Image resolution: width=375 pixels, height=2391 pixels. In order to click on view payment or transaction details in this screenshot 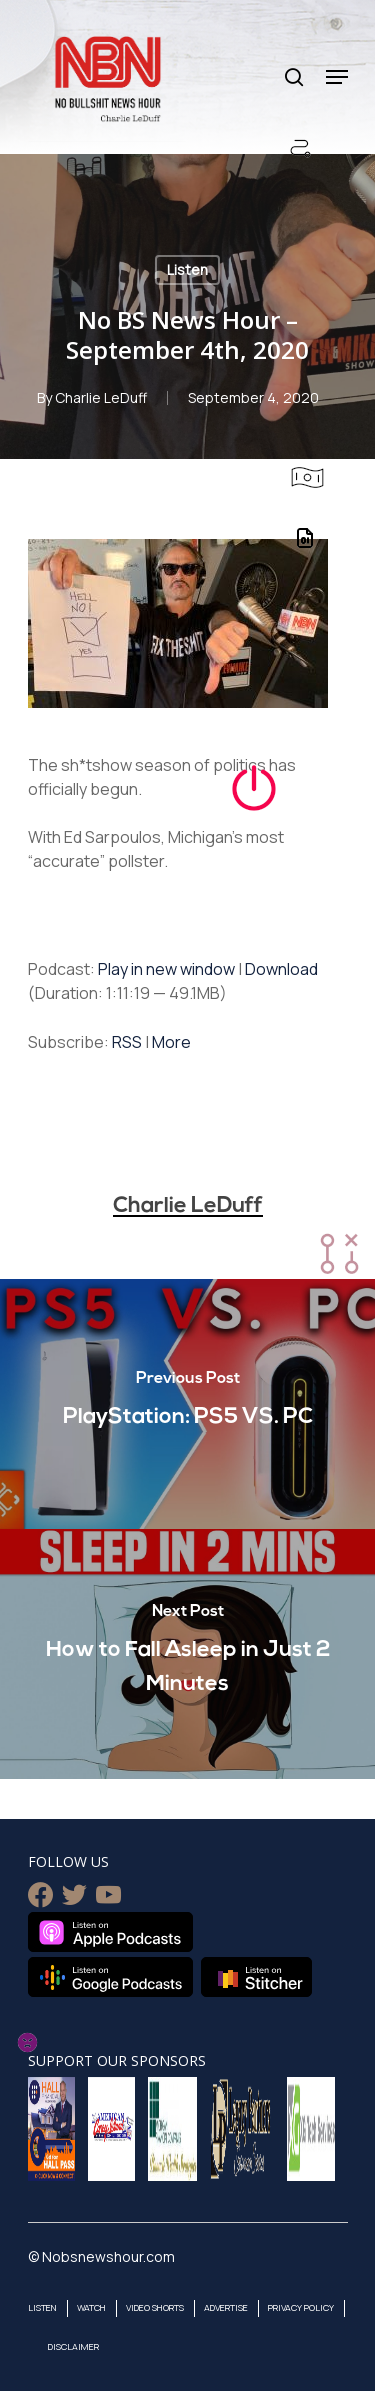, I will do `click(307, 477)`.